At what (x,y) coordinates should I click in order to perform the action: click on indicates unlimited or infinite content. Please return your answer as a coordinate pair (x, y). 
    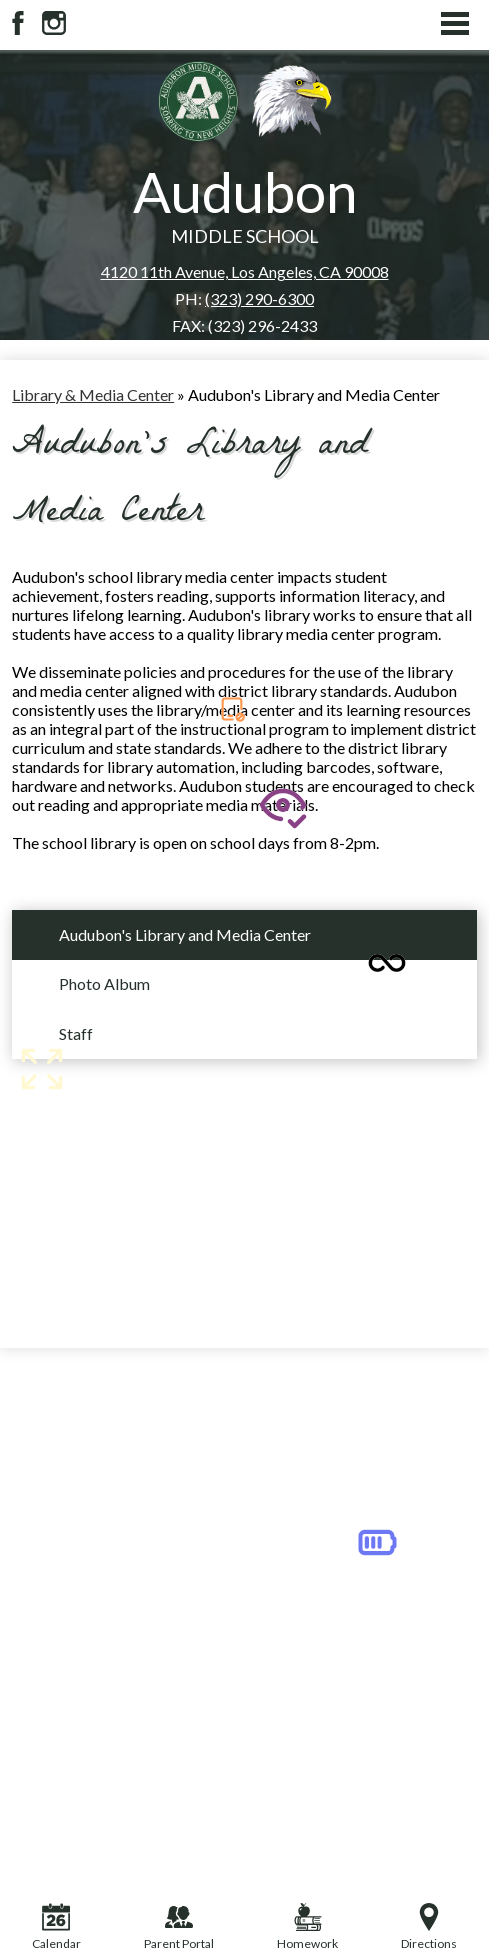
    Looking at the image, I should click on (387, 963).